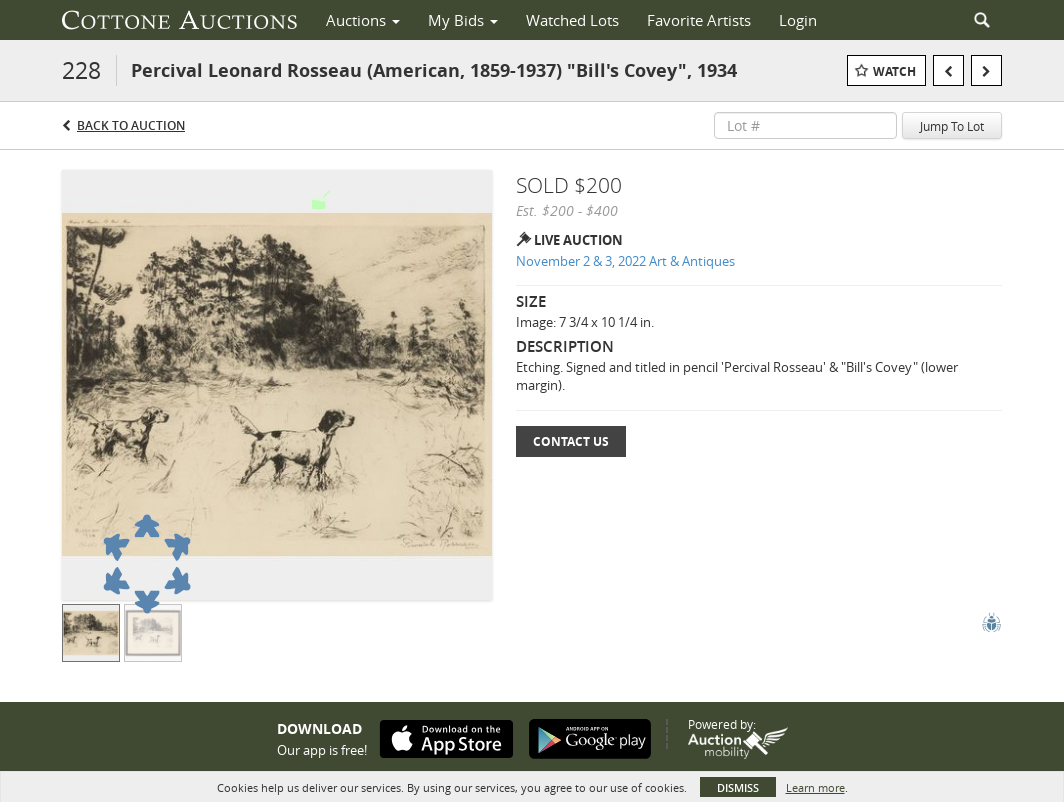 The width and height of the screenshot is (1064, 802). What do you see at coordinates (147, 564) in the screenshot?
I see `view players in a game lobby` at bounding box center [147, 564].